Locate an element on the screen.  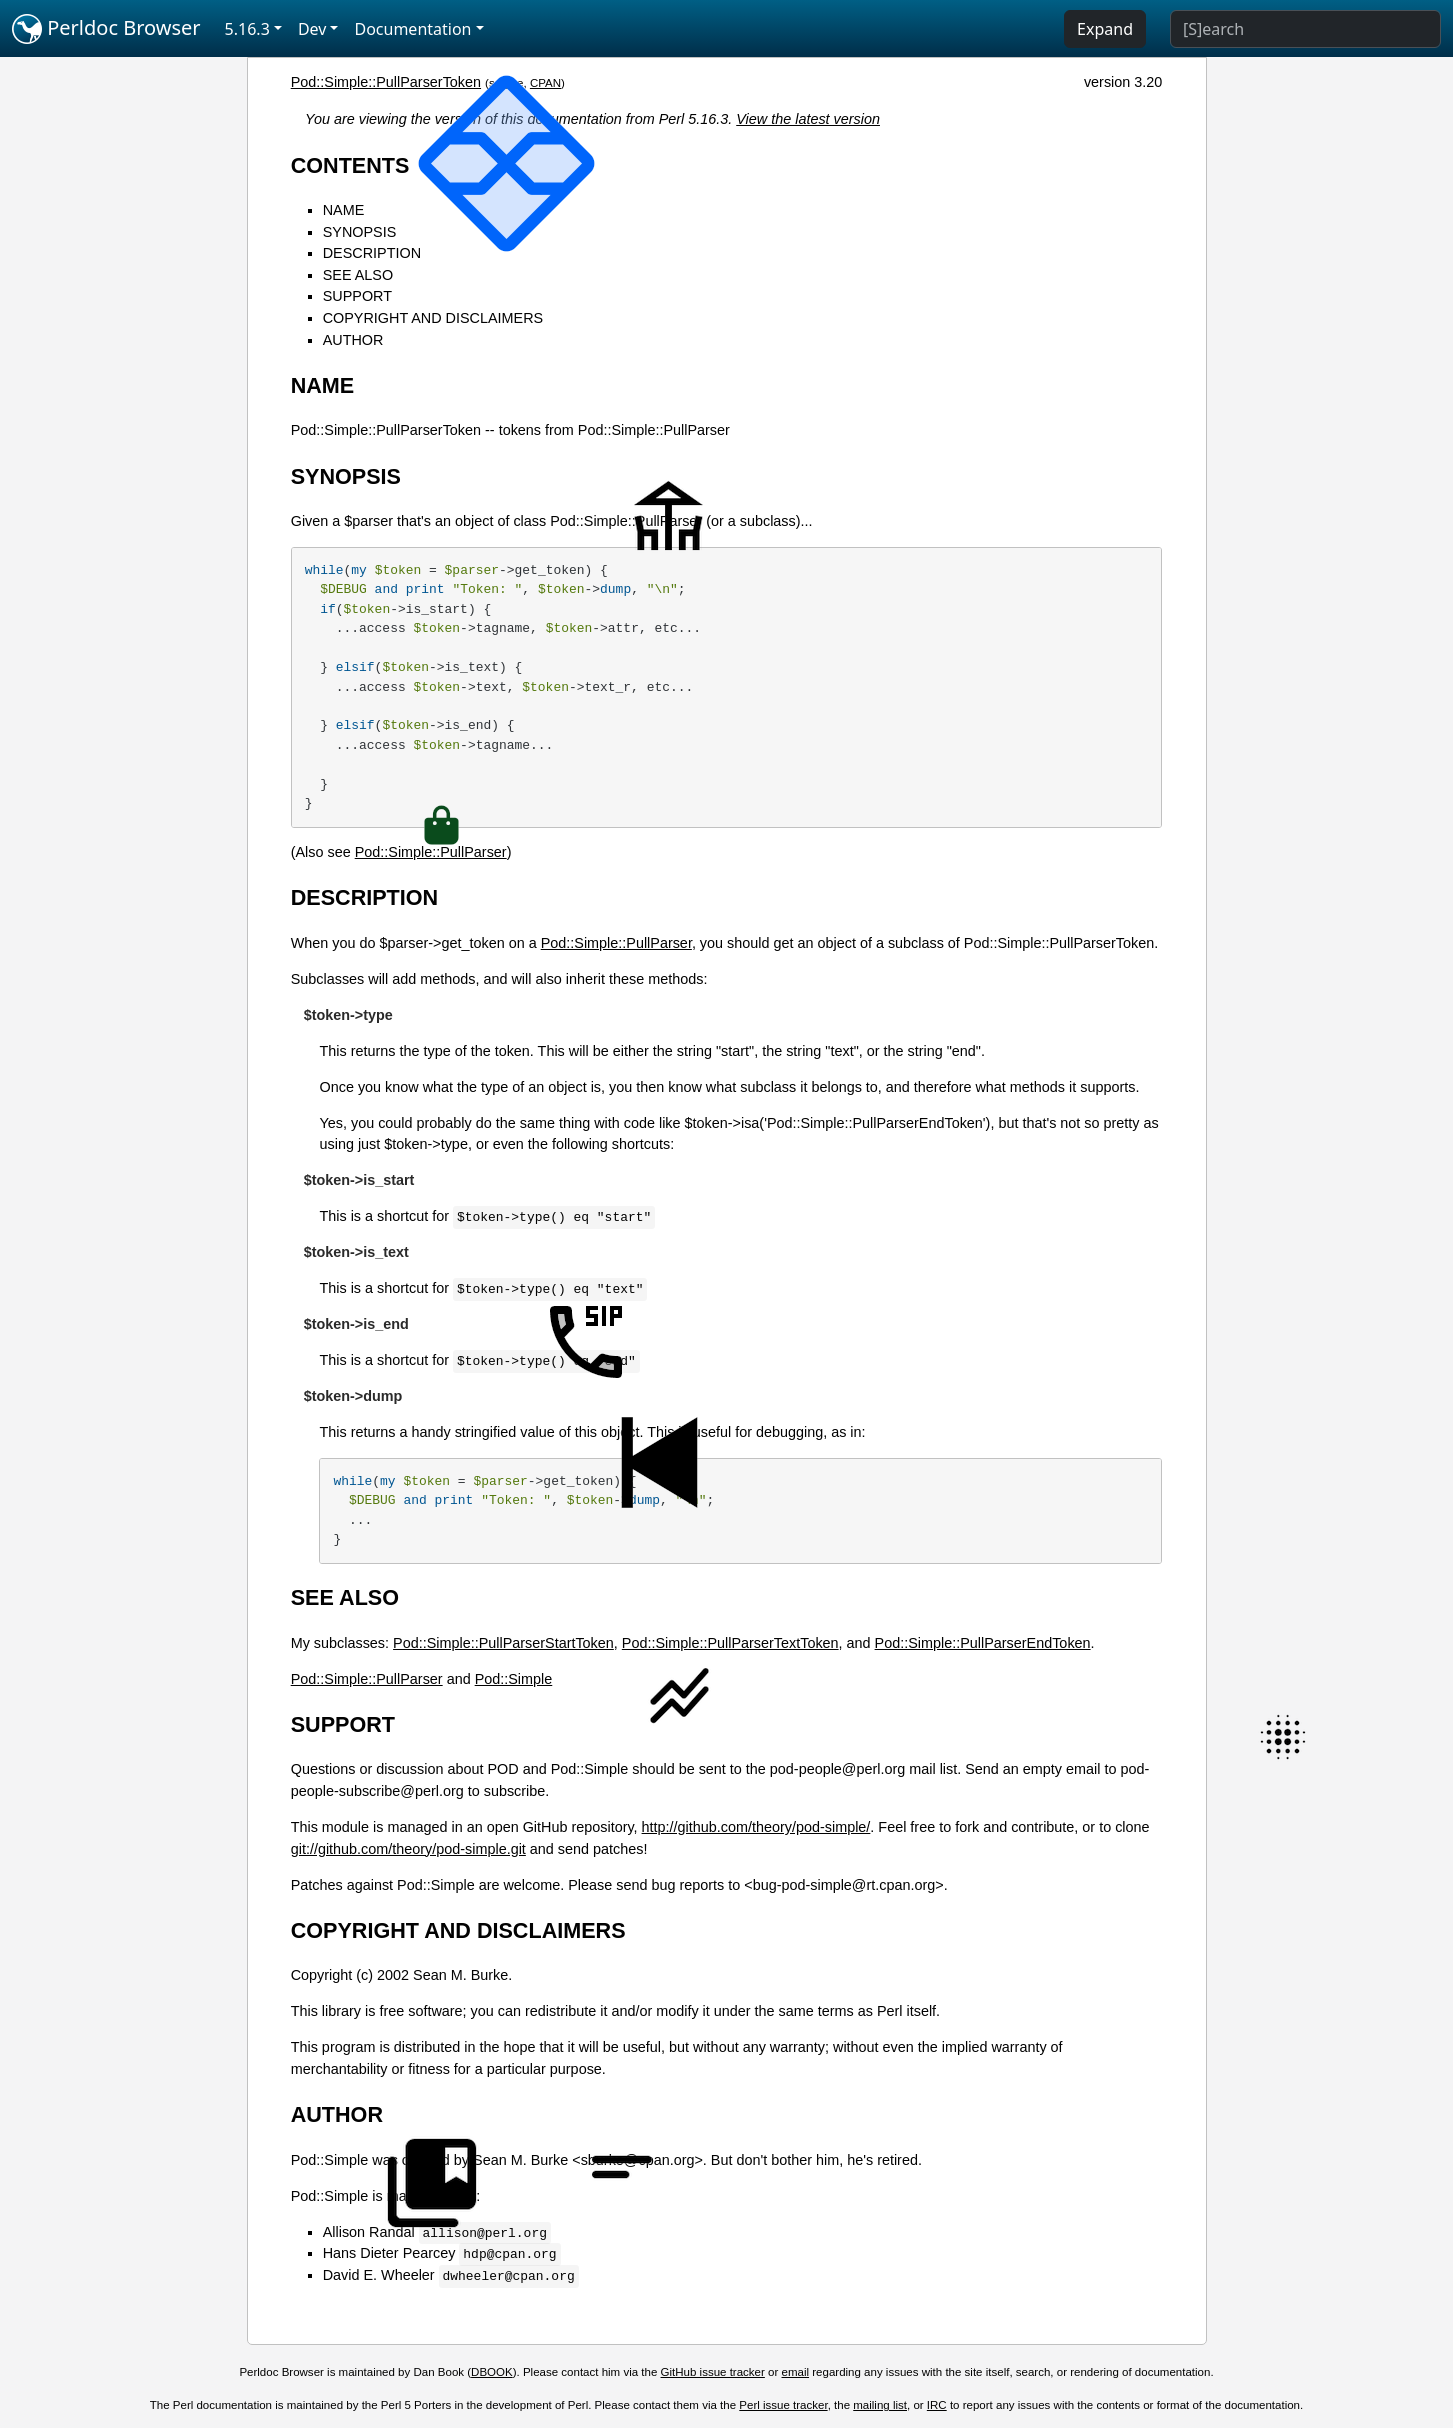
pay or receive money via pix is located at coordinates (506, 163).